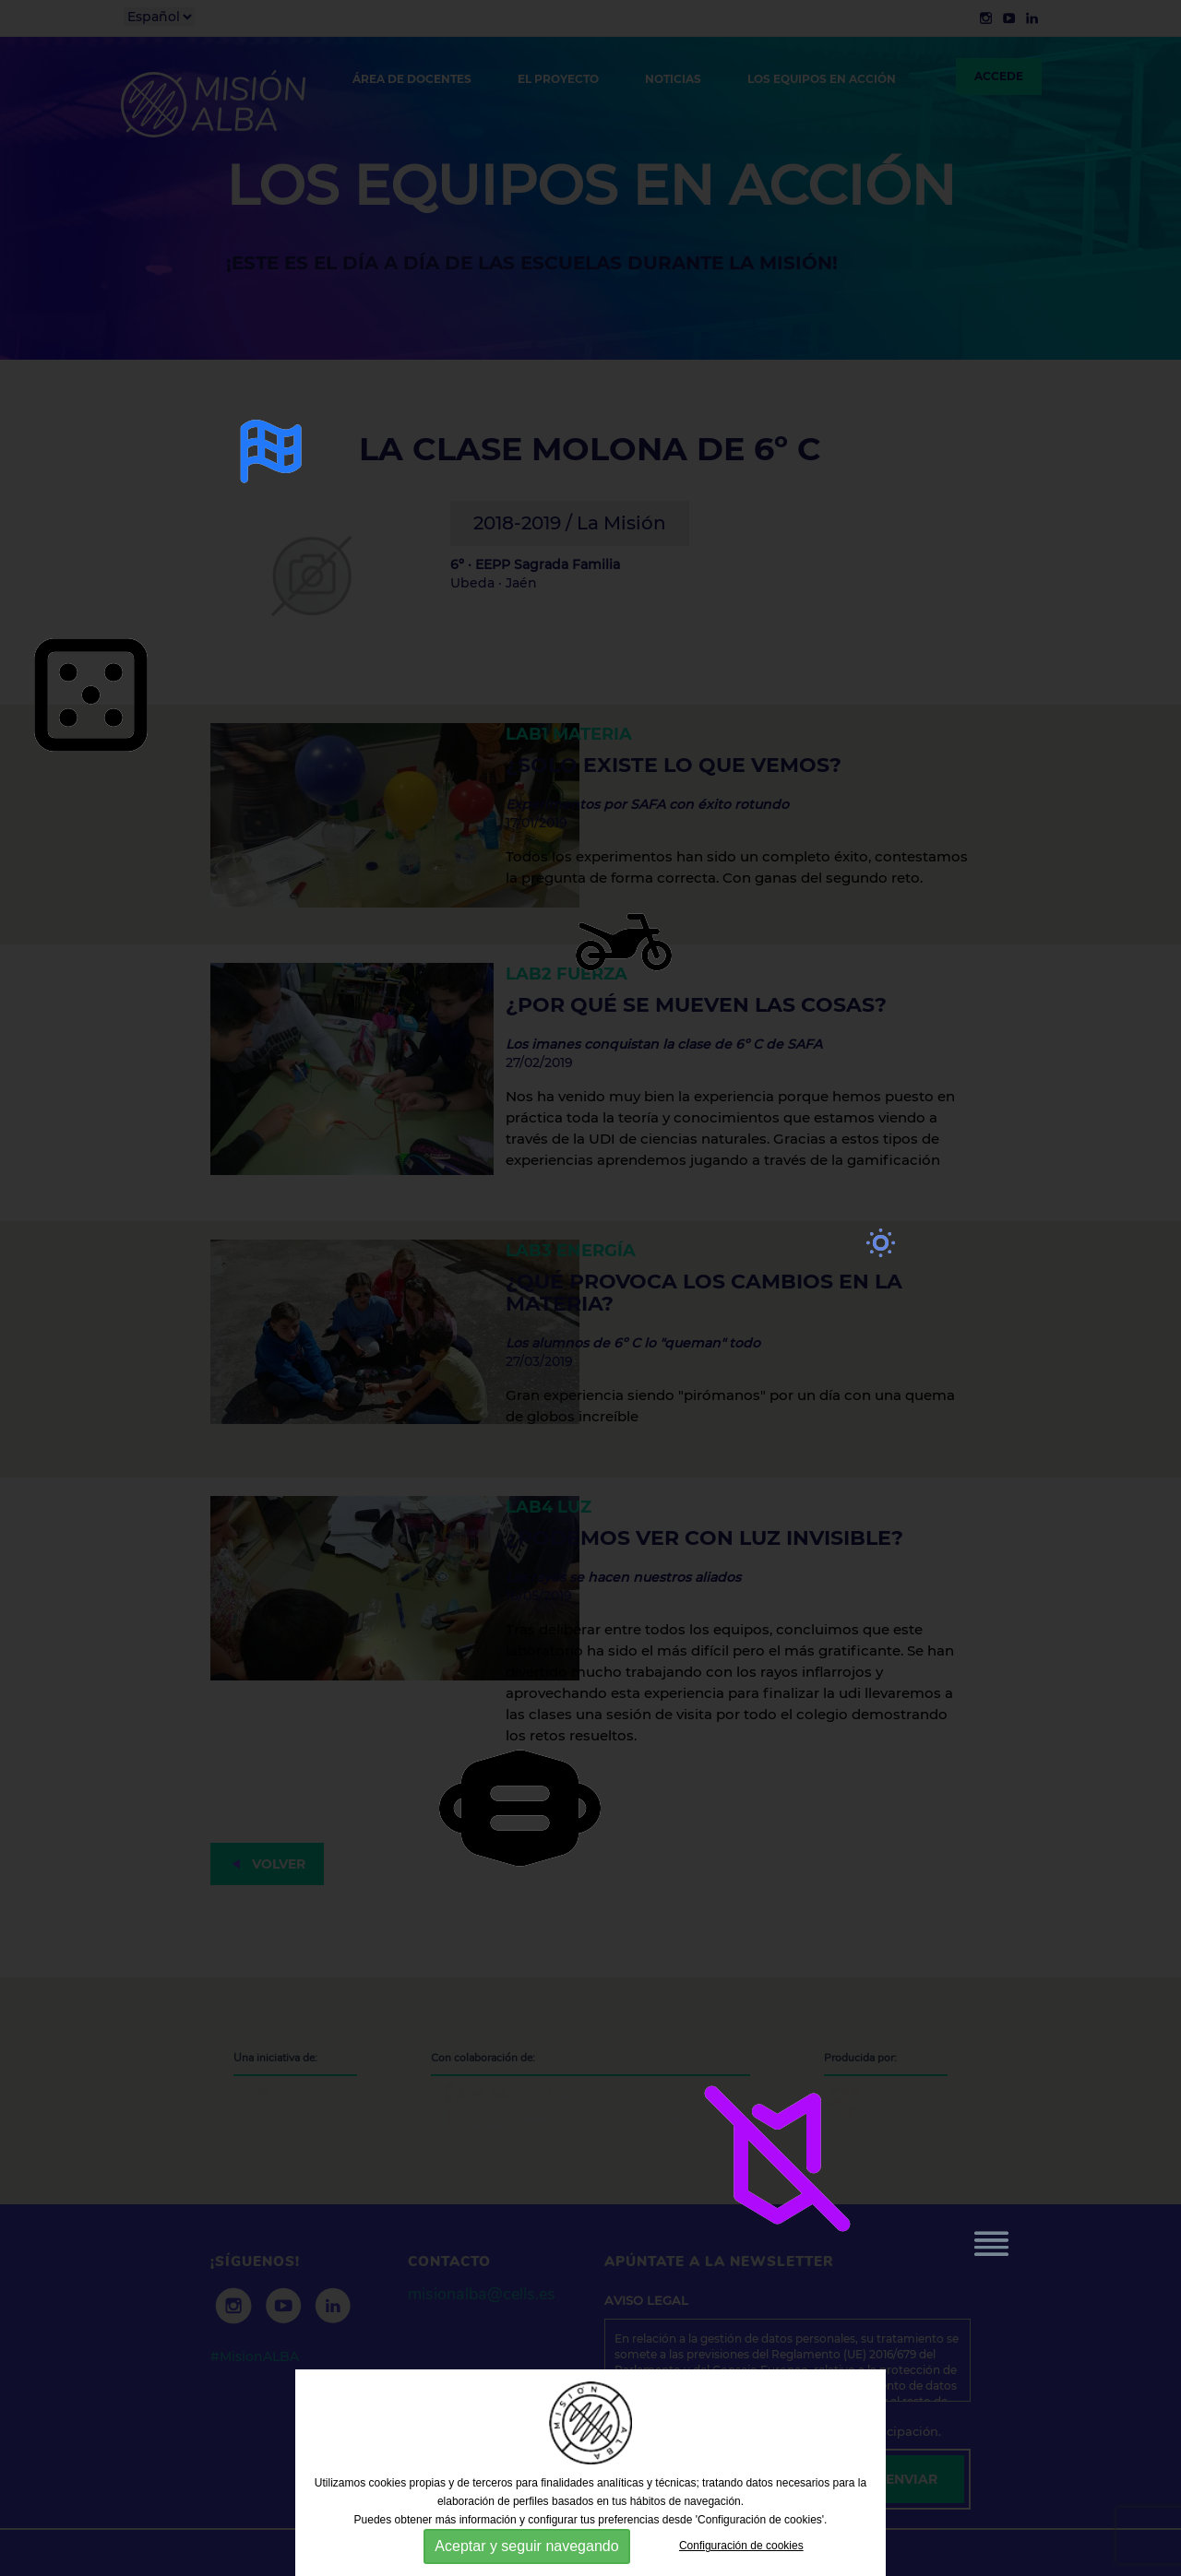 Image resolution: width=1181 pixels, height=2576 pixels. Describe the element at coordinates (991, 2244) in the screenshot. I see `justify text alignment` at that location.